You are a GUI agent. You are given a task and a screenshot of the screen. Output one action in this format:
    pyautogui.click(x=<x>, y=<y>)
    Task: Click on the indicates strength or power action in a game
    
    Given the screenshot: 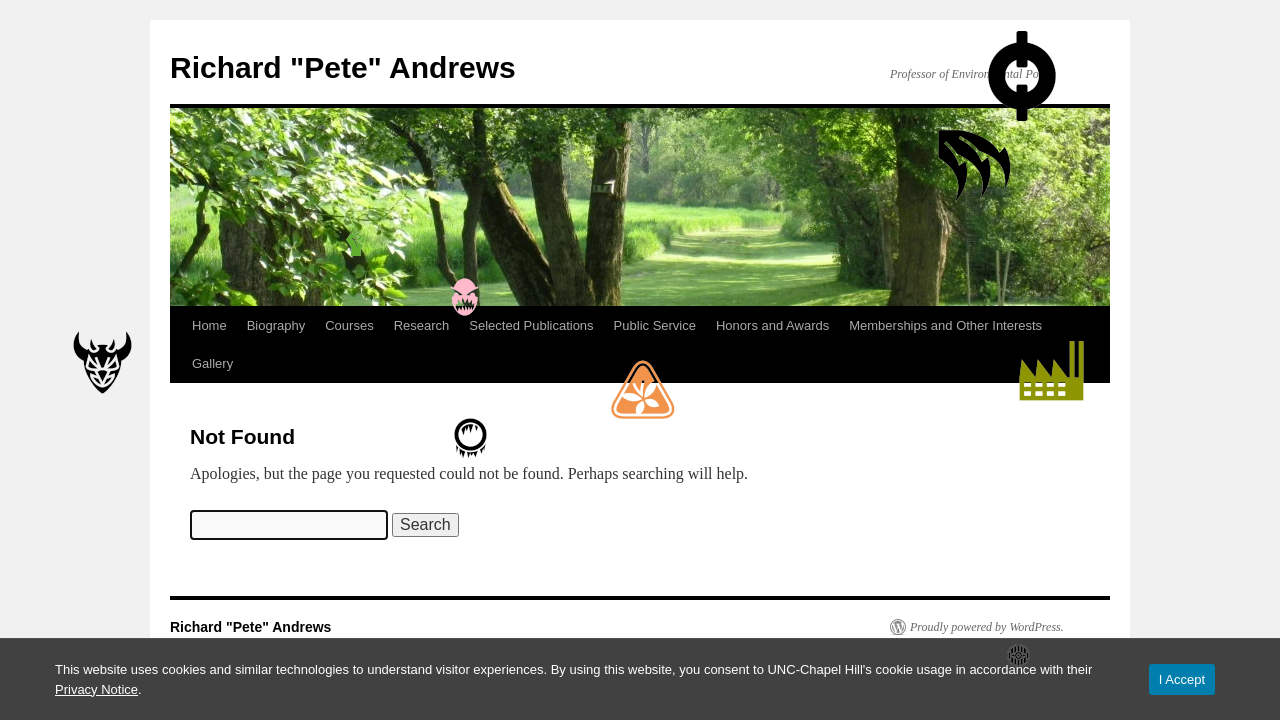 What is the action you would take?
    pyautogui.click(x=356, y=243)
    